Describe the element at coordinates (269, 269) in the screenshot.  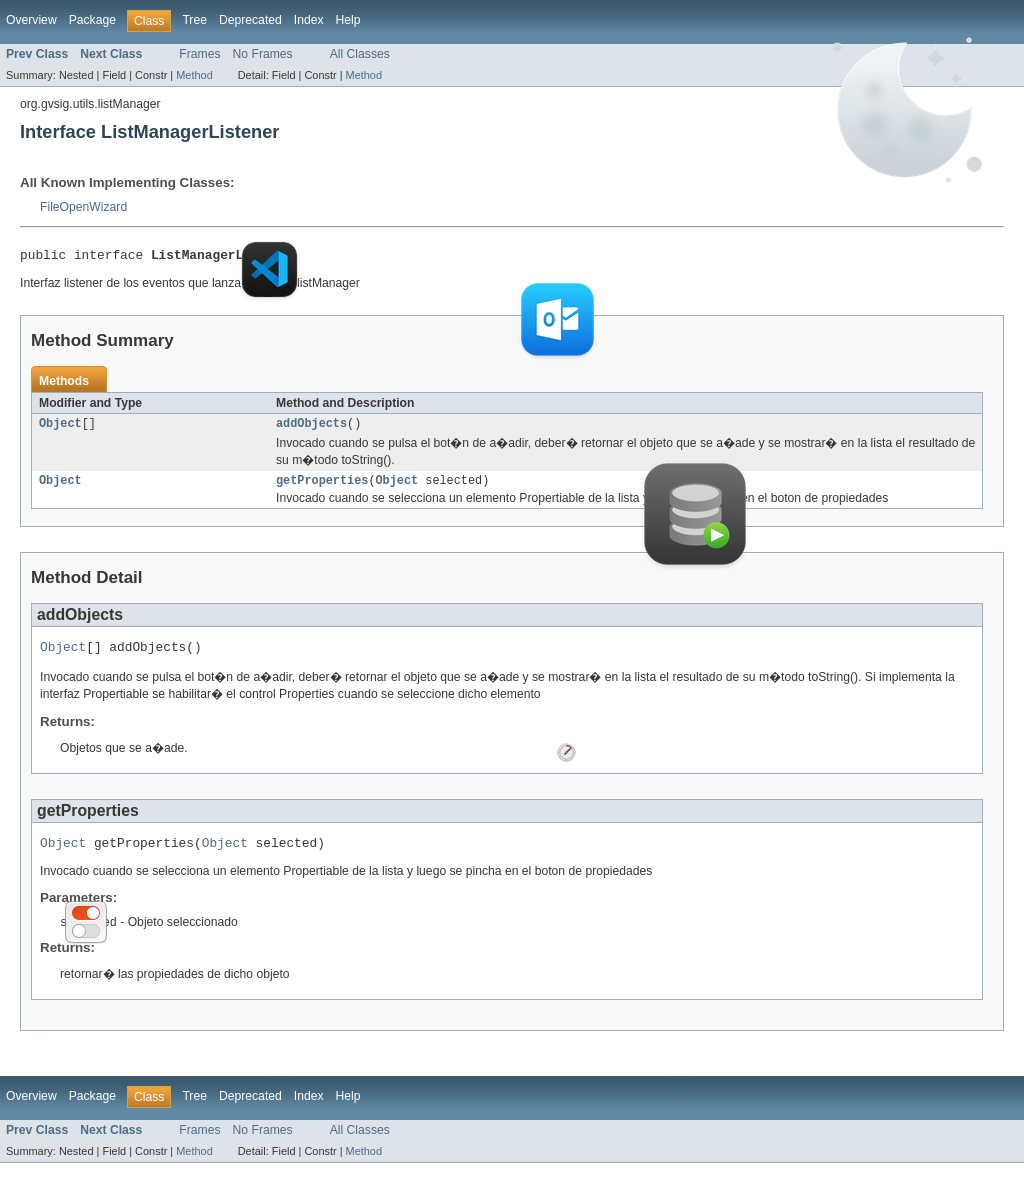
I see `open Visual Studio Code` at that location.